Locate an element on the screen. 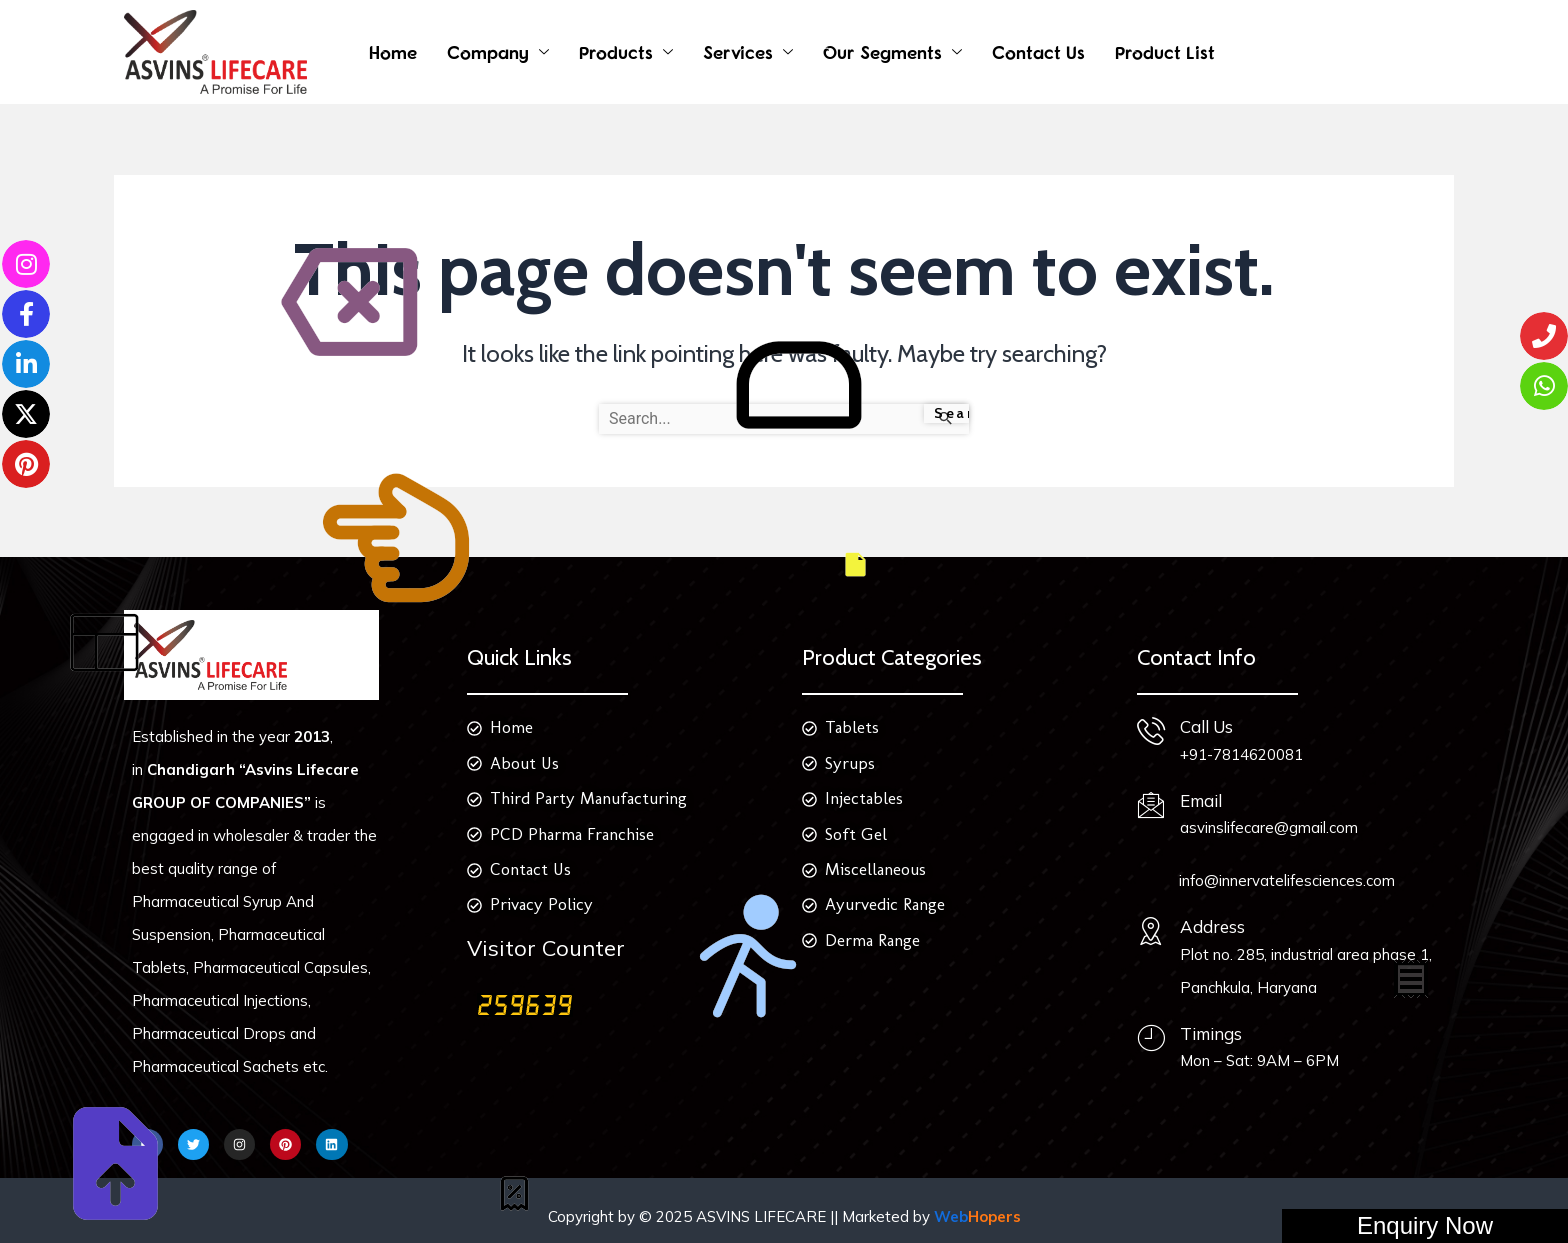  view purchase receipt or transaction history is located at coordinates (1411, 979).